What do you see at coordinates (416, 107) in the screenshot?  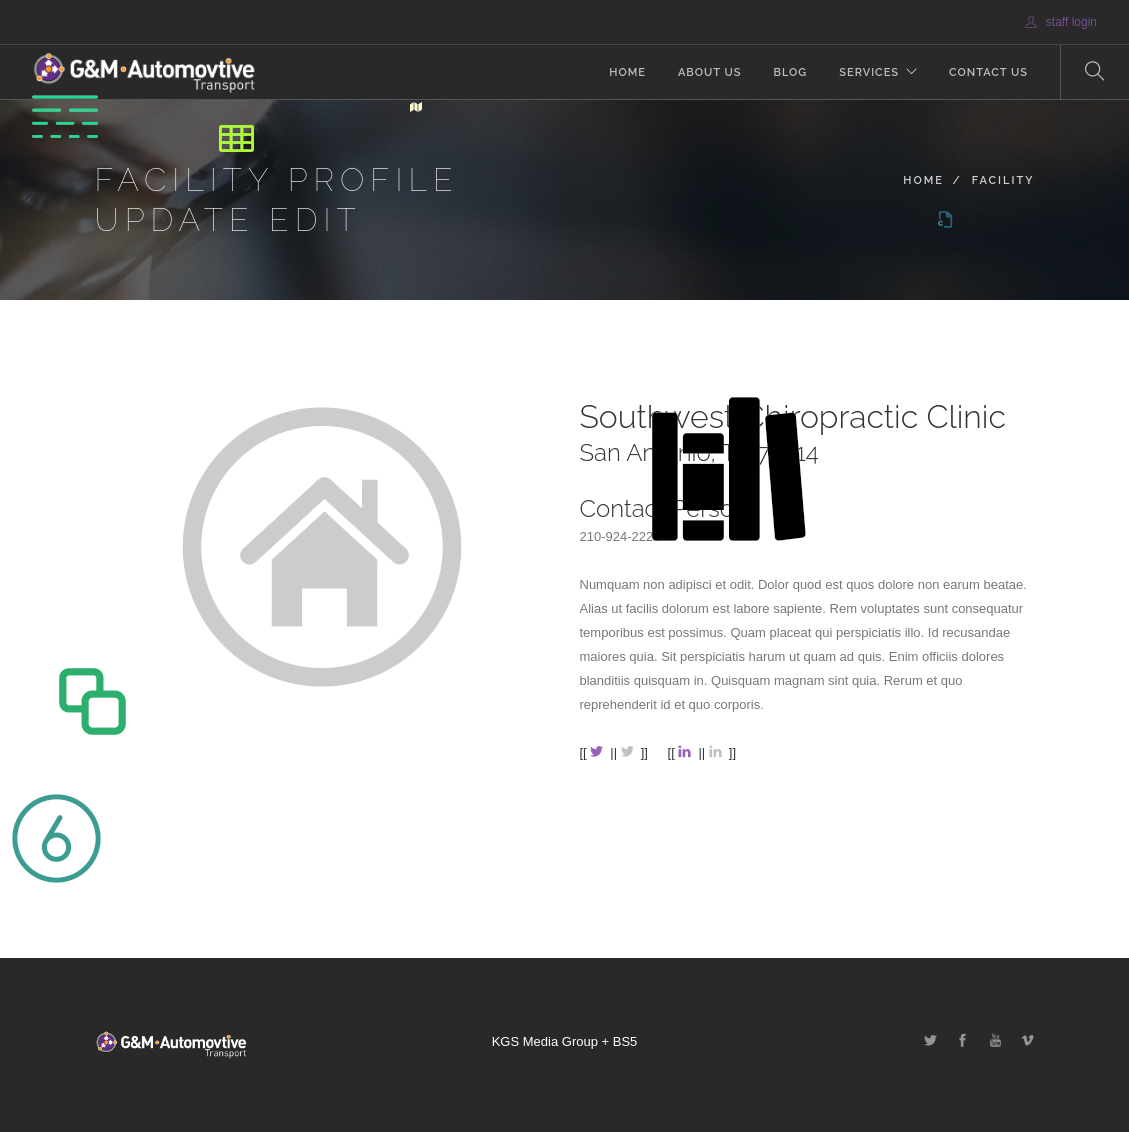 I see `open map view` at bounding box center [416, 107].